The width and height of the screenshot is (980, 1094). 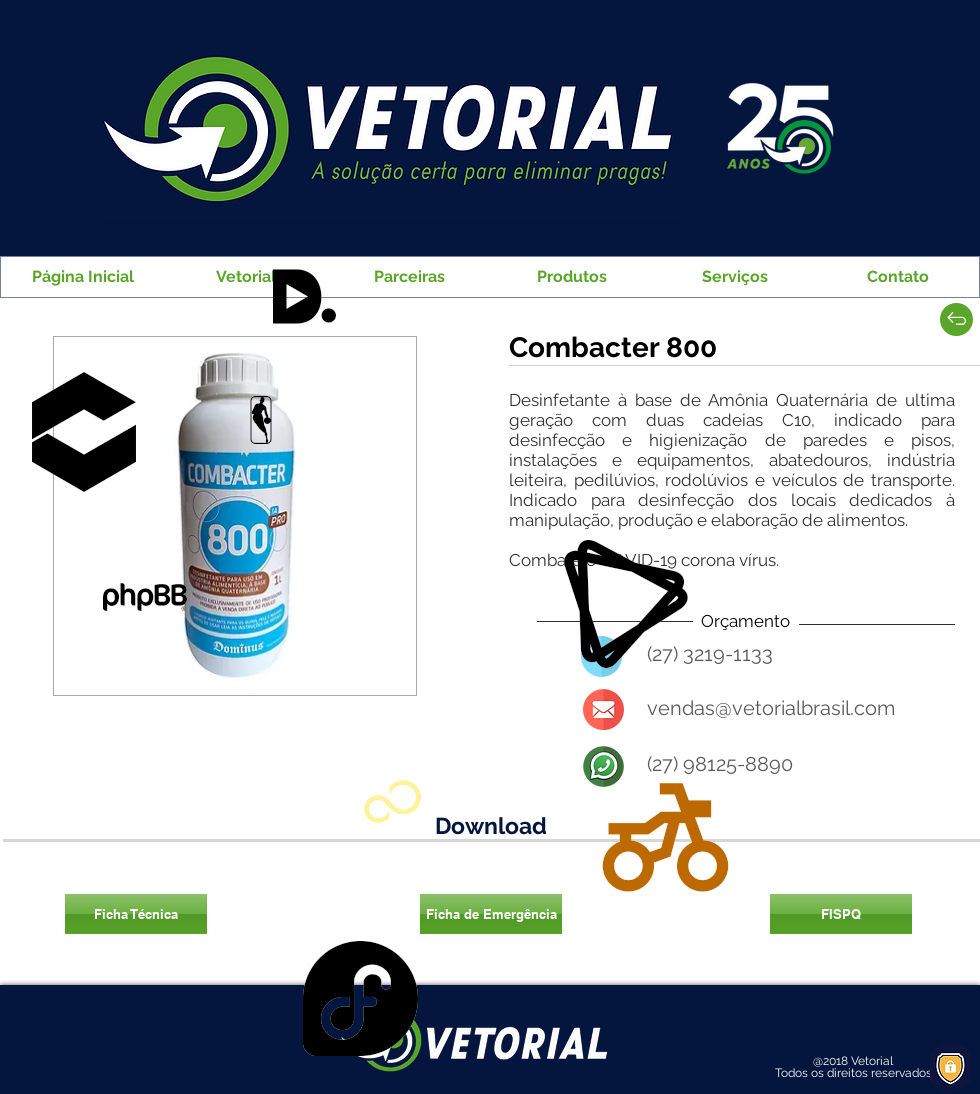 What do you see at coordinates (392, 801) in the screenshot?
I see `Fujitsu brand logo` at bounding box center [392, 801].